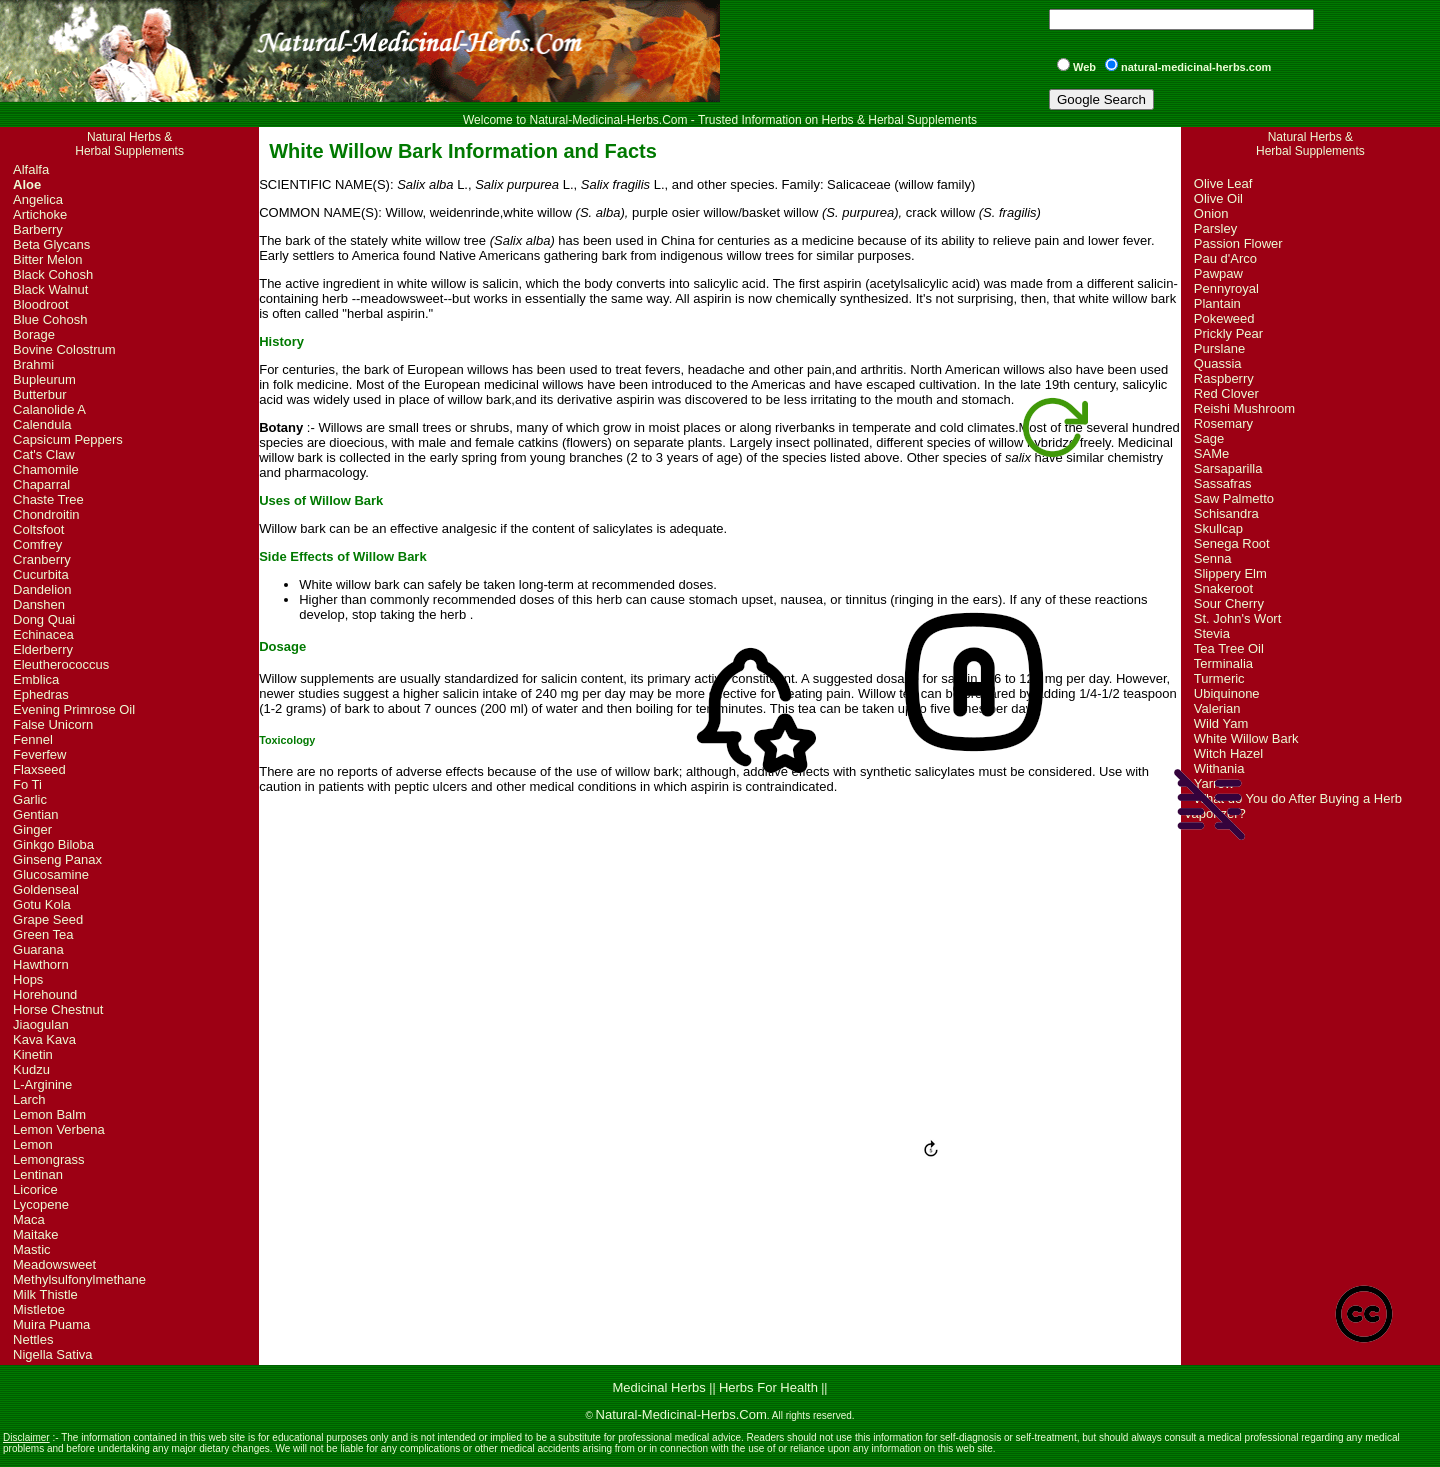 This screenshot has height=1467, width=1440. I want to click on redo or repeat the last action, so click(1052, 427).